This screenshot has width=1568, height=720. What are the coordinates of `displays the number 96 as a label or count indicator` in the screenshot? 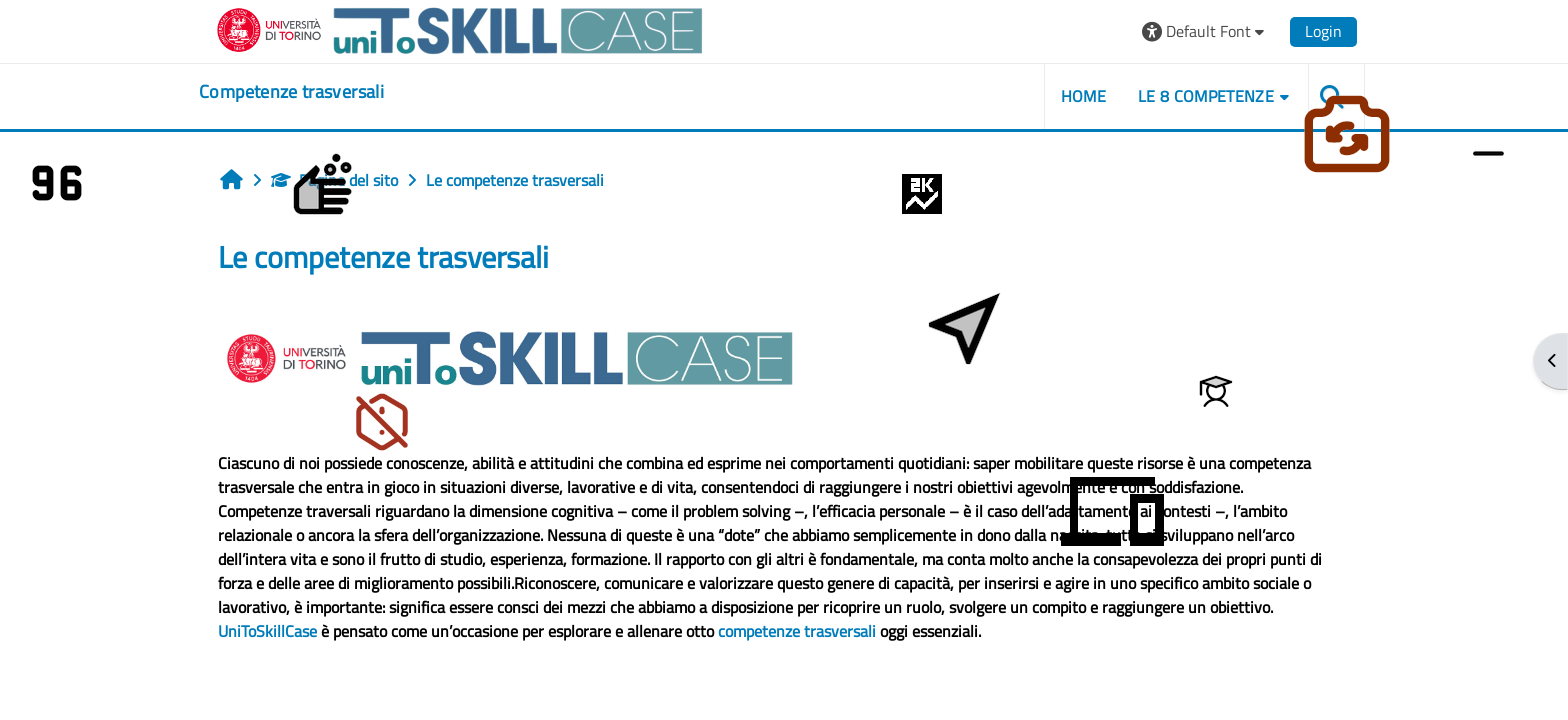 It's located at (57, 183).